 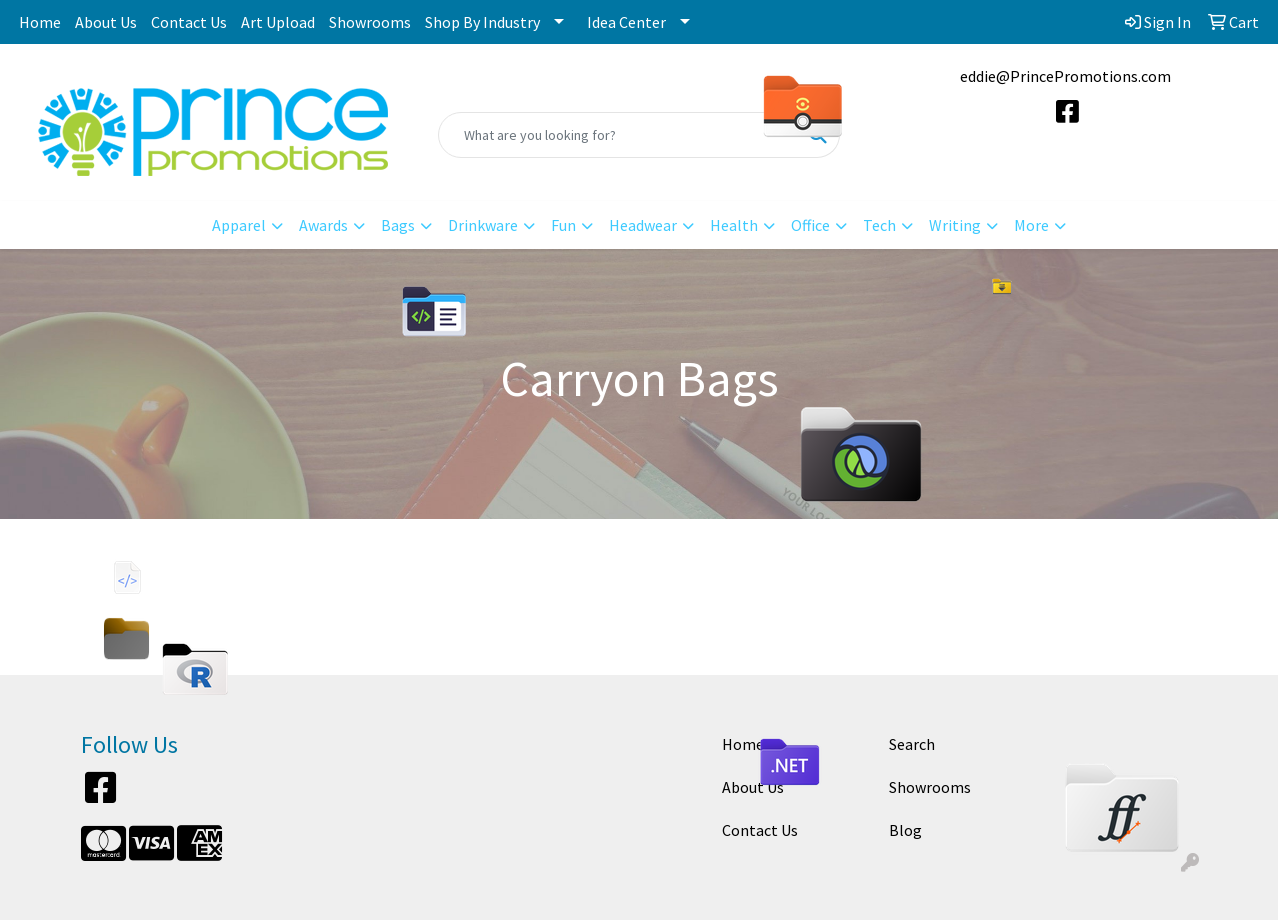 I want to click on folder containing .NET framework files, so click(x=789, y=763).